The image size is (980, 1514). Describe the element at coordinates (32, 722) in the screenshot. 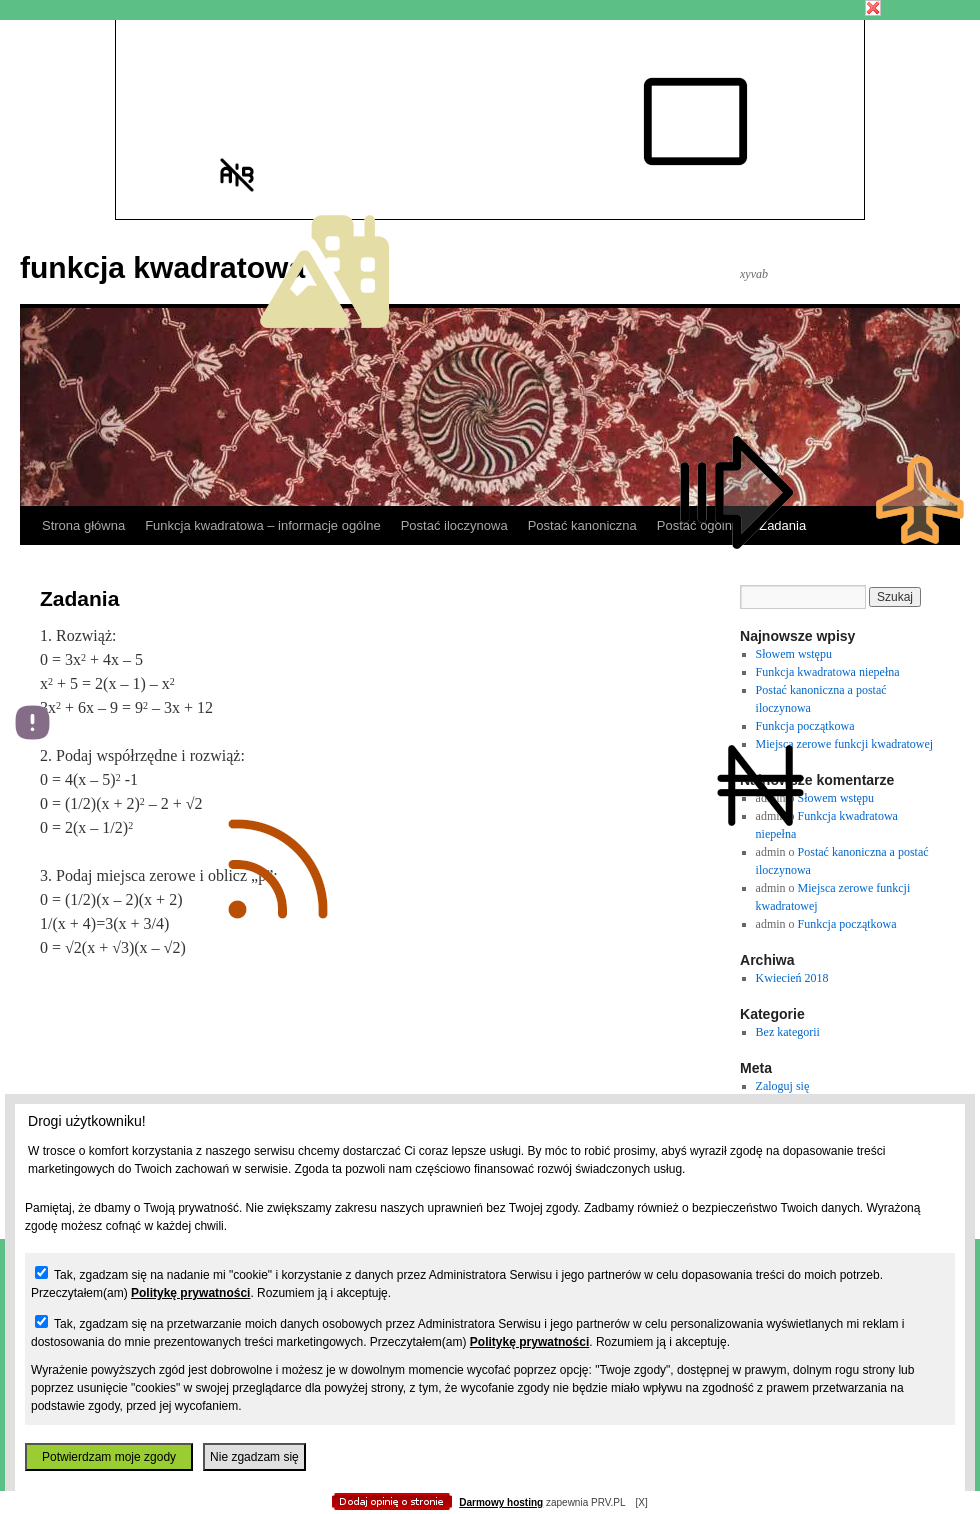

I see `indicates a warning or alert status` at that location.